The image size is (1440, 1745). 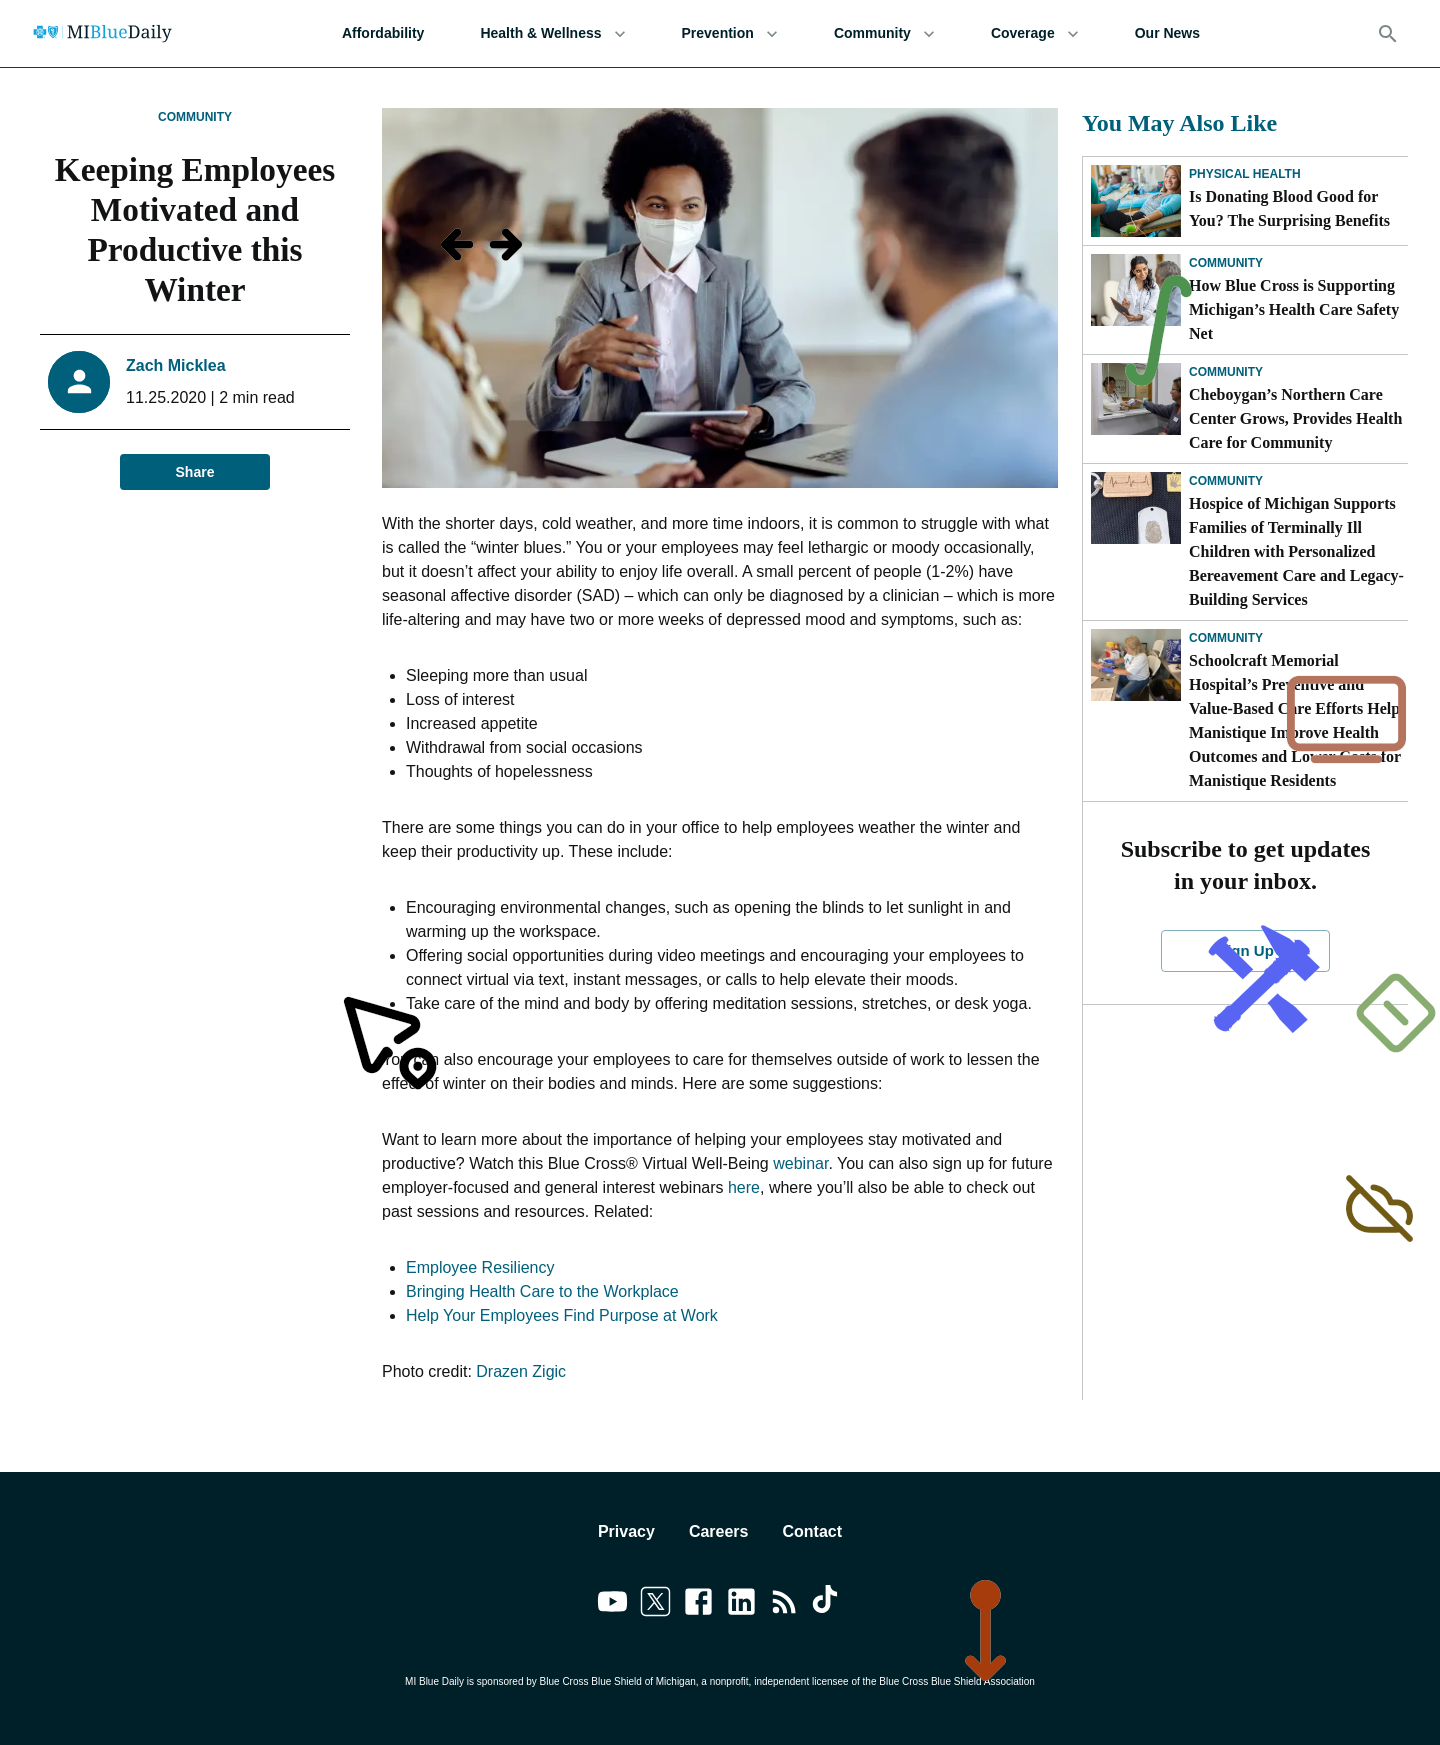 I want to click on adjust horizontal position or spacing, so click(x=481, y=244).